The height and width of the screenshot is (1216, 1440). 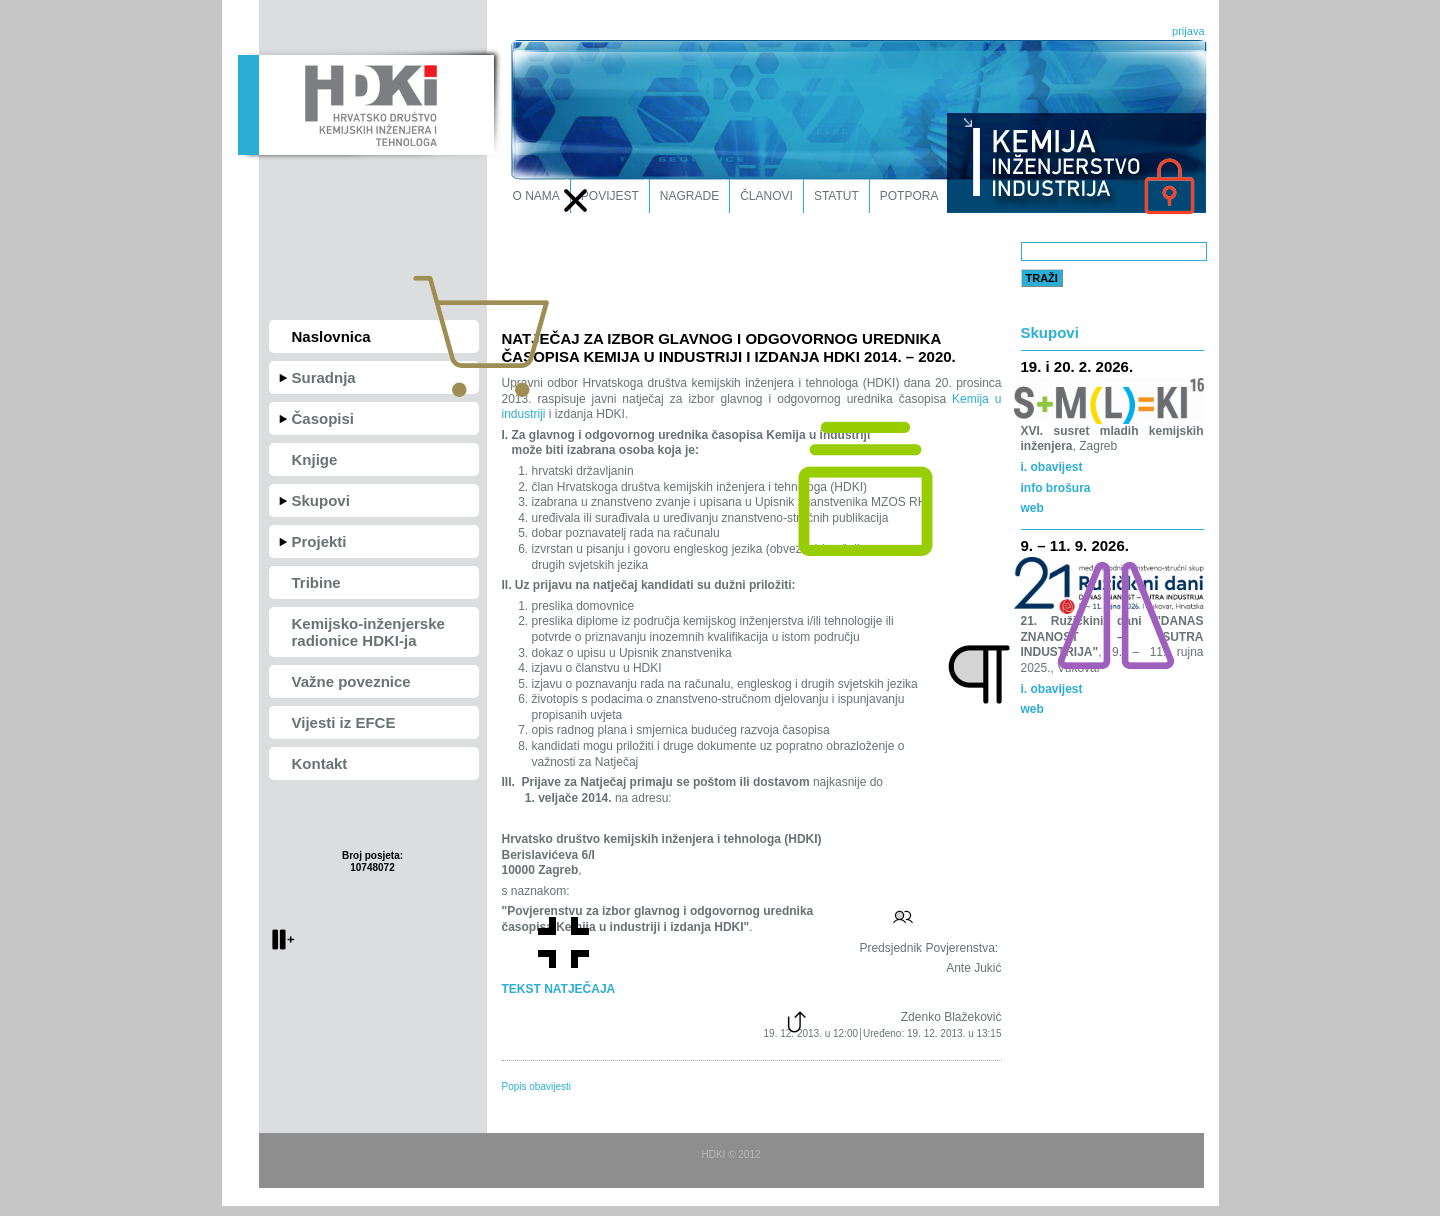 I want to click on add a new column to the right, so click(x=281, y=939).